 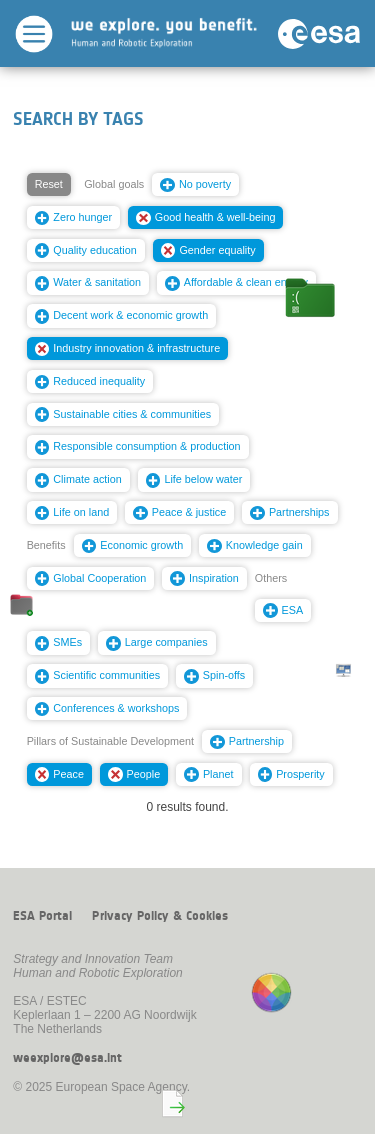 I want to click on move file to another location, so click(x=172, y=1103).